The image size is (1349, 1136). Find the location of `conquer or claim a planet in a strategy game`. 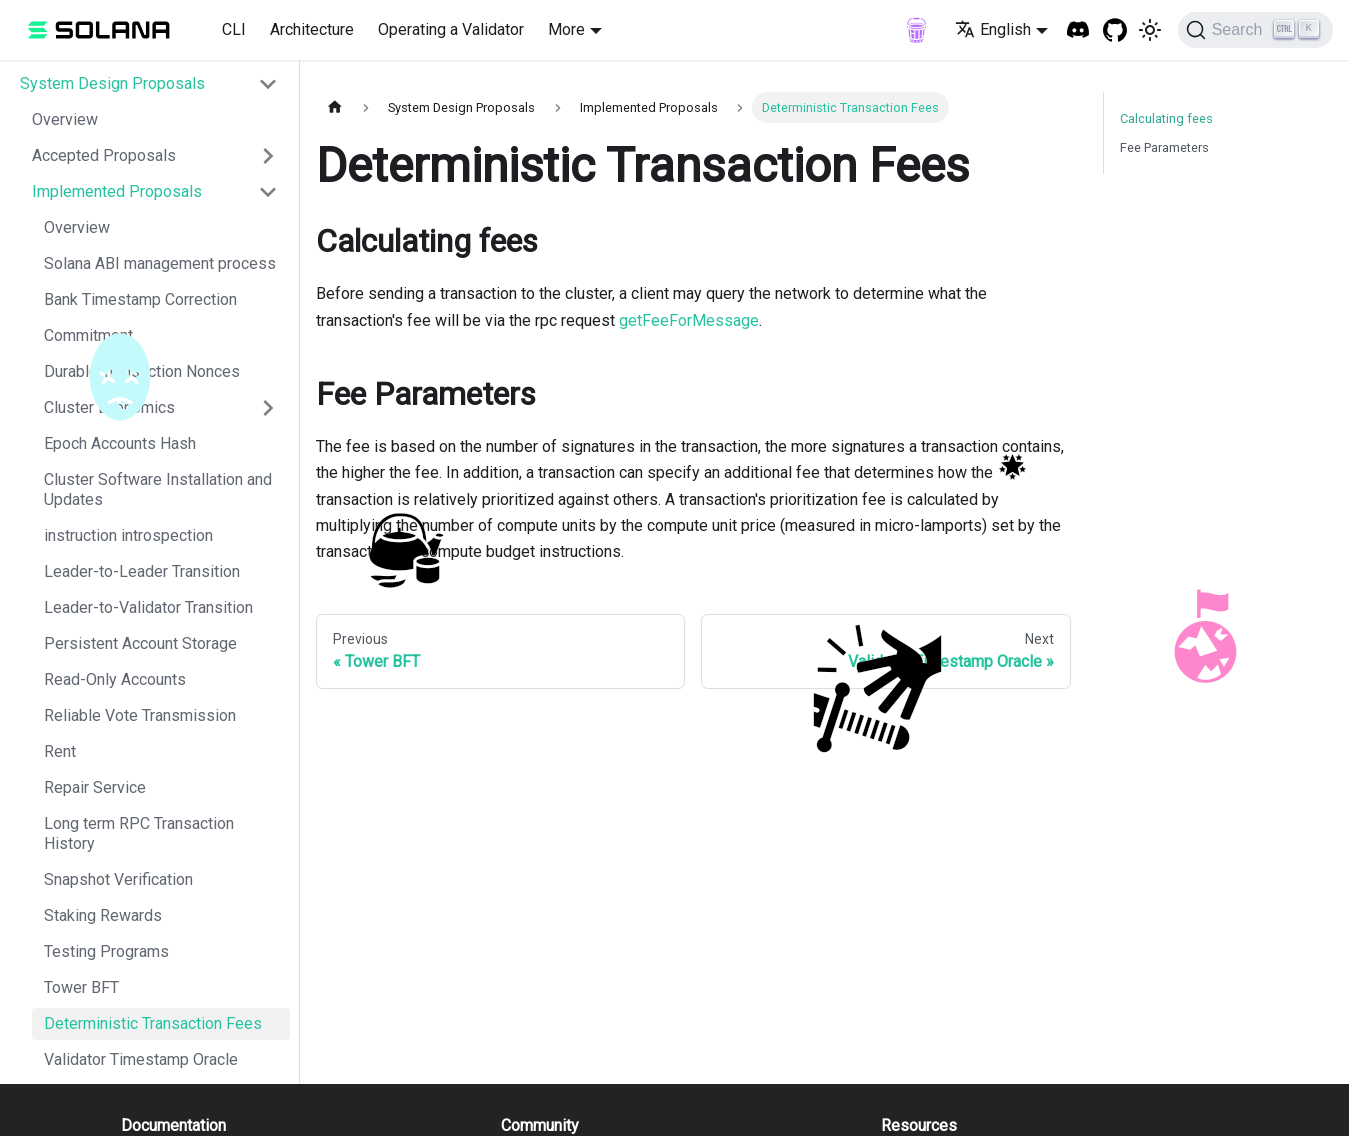

conquer or claim a planet in a strategy game is located at coordinates (1205, 635).